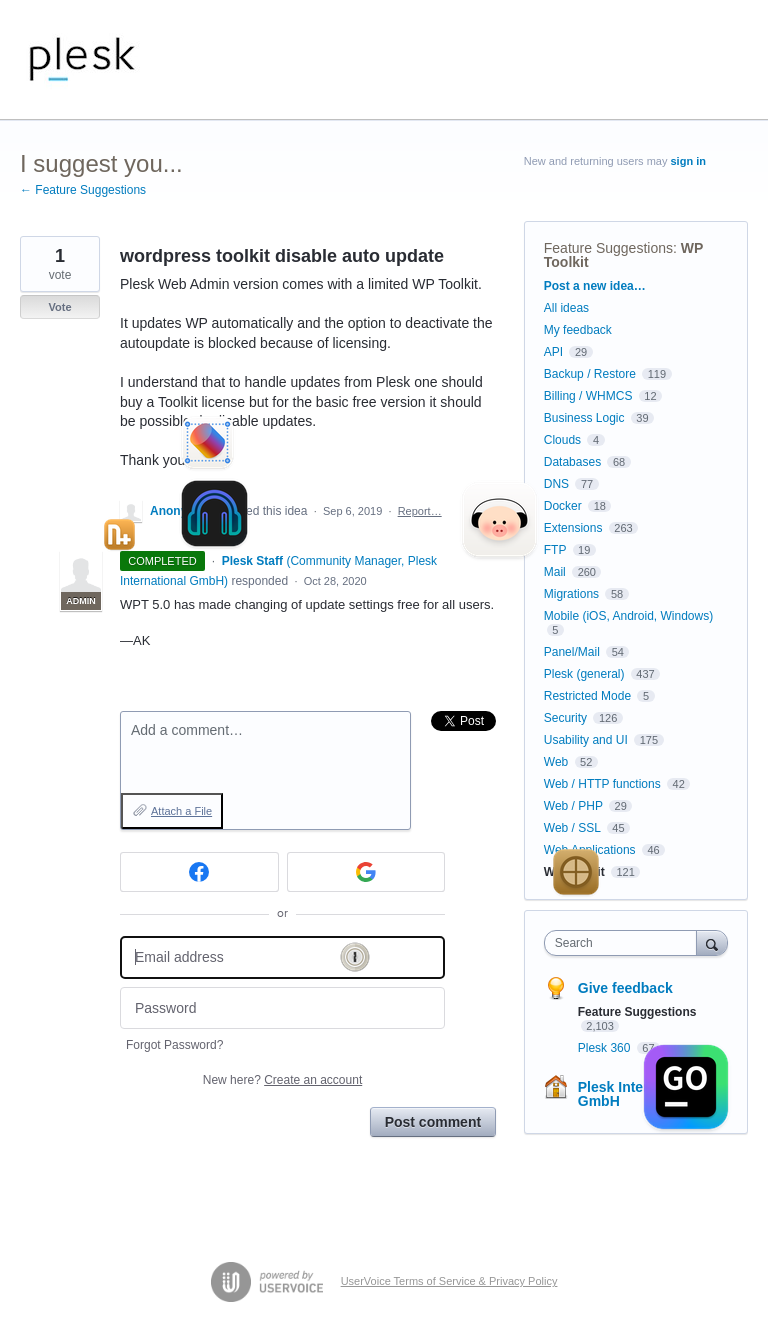  Describe the element at coordinates (214, 513) in the screenshot. I see `open spotube music streaming app` at that location.